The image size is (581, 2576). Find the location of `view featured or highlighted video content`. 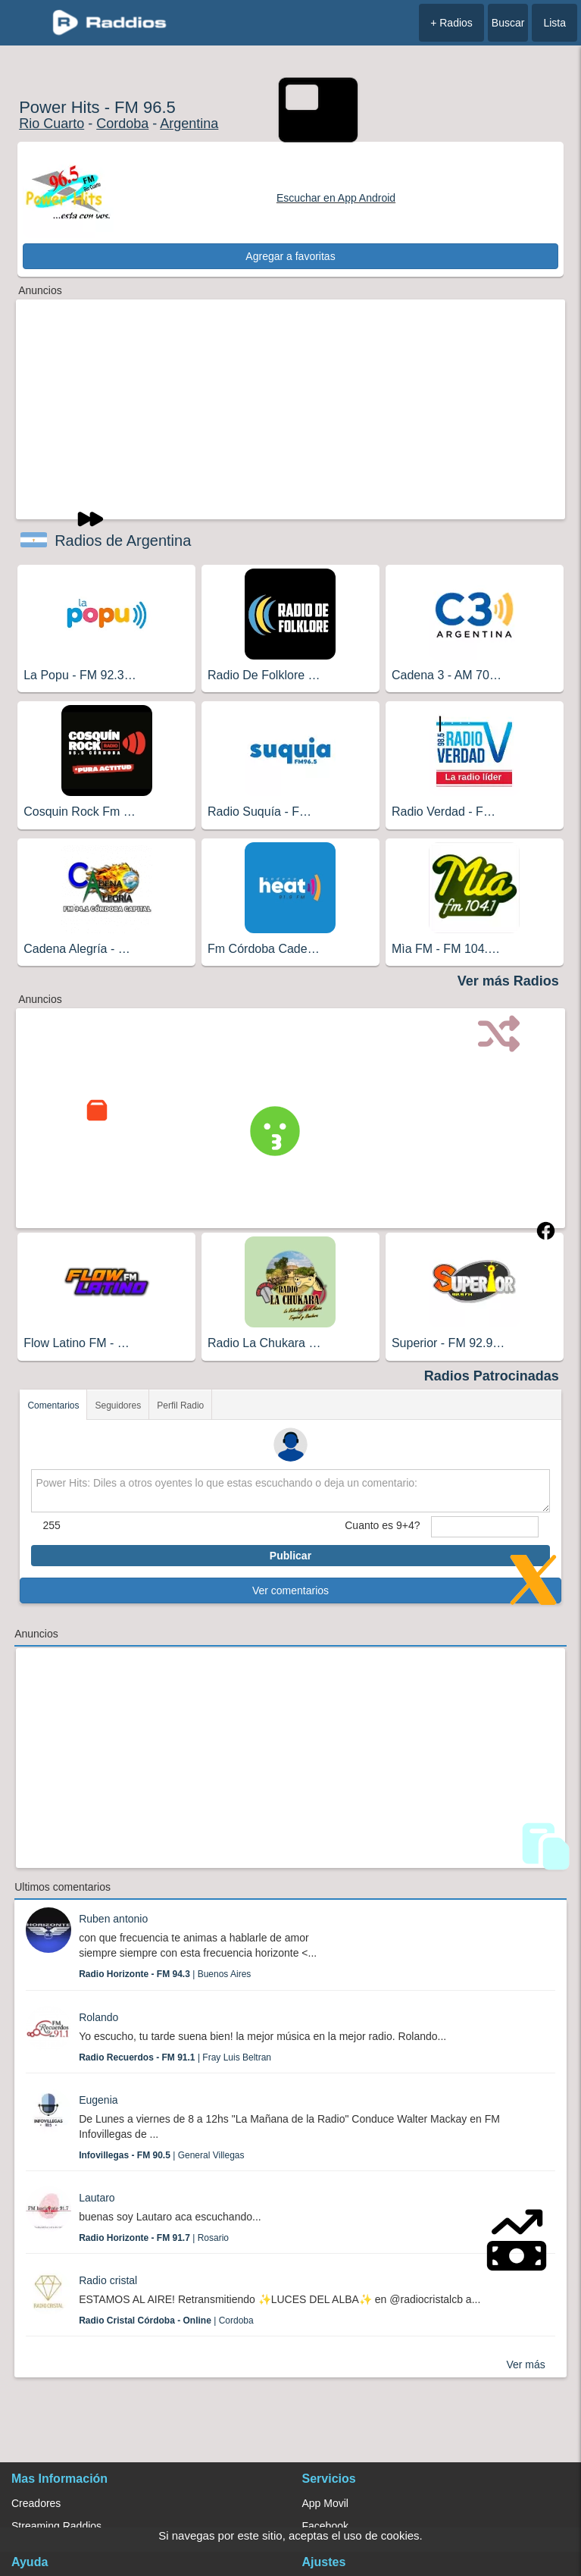

view featured or highlighted video content is located at coordinates (318, 110).